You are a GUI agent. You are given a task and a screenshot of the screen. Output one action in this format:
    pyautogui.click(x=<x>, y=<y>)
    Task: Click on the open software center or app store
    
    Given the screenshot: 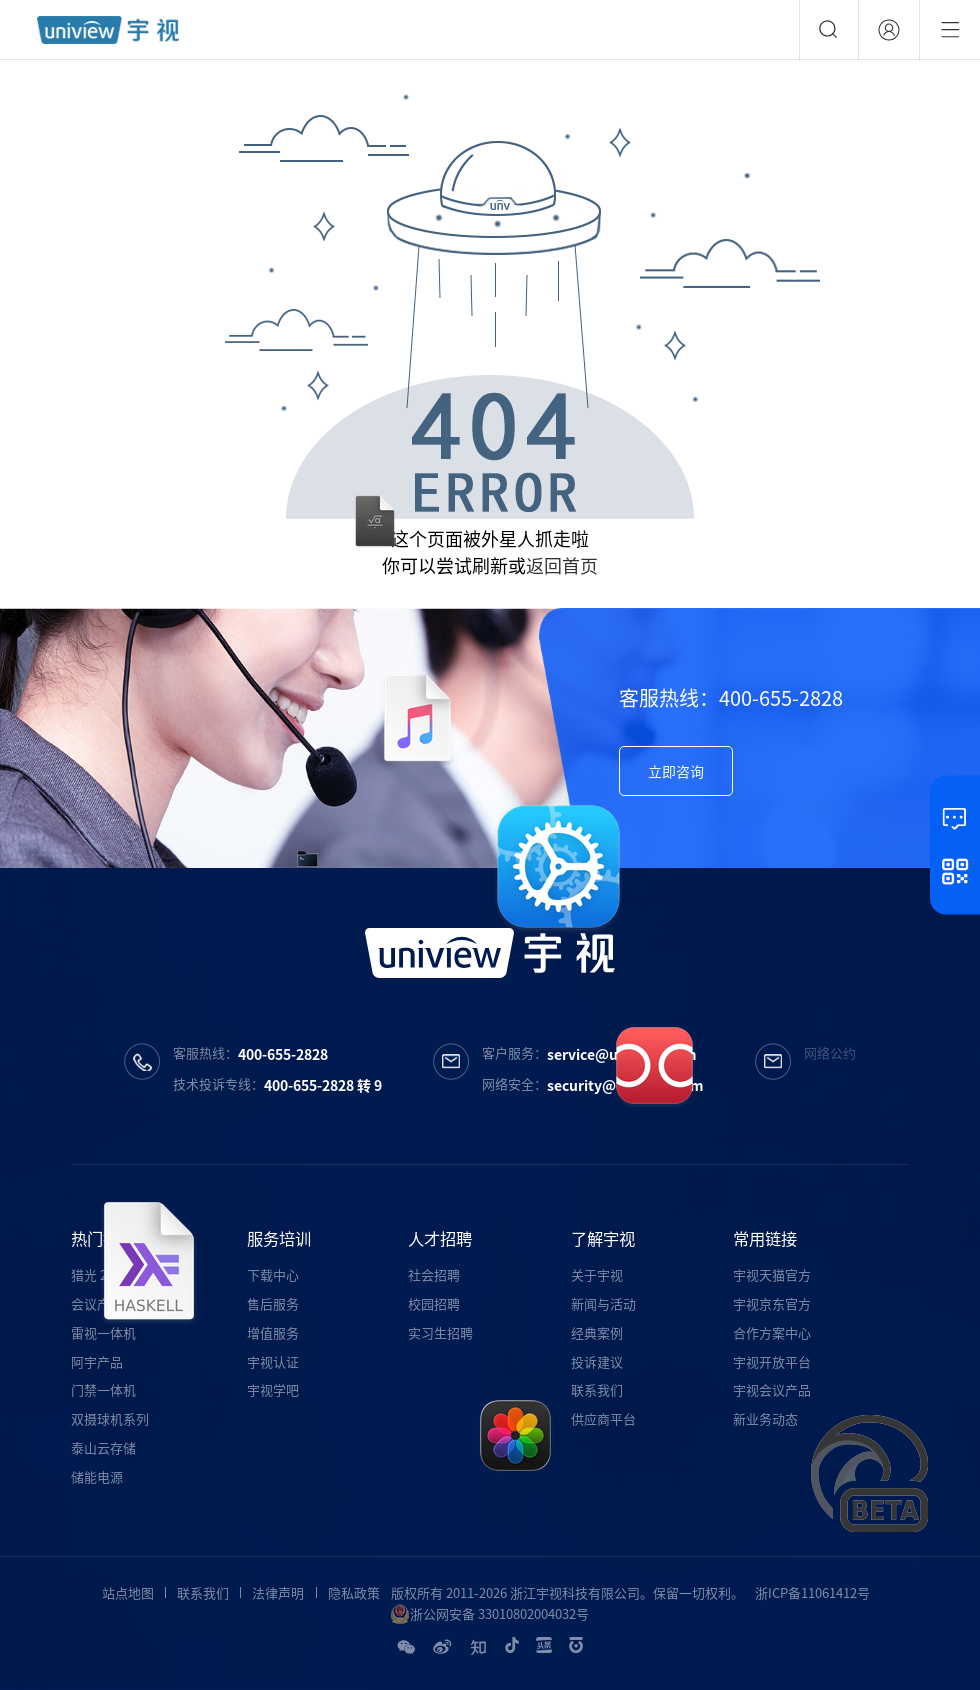 What is the action you would take?
    pyautogui.click(x=558, y=866)
    